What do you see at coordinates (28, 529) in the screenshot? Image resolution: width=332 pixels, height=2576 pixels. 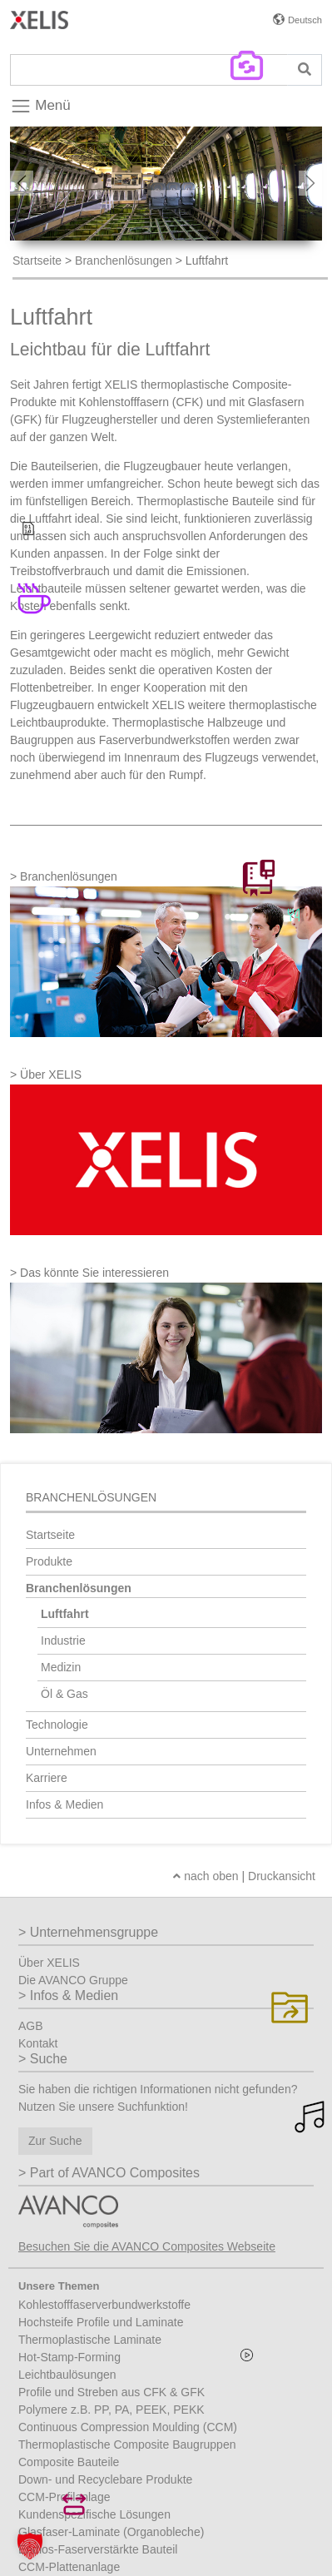 I see `view or open a binary file` at bounding box center [28, 529].